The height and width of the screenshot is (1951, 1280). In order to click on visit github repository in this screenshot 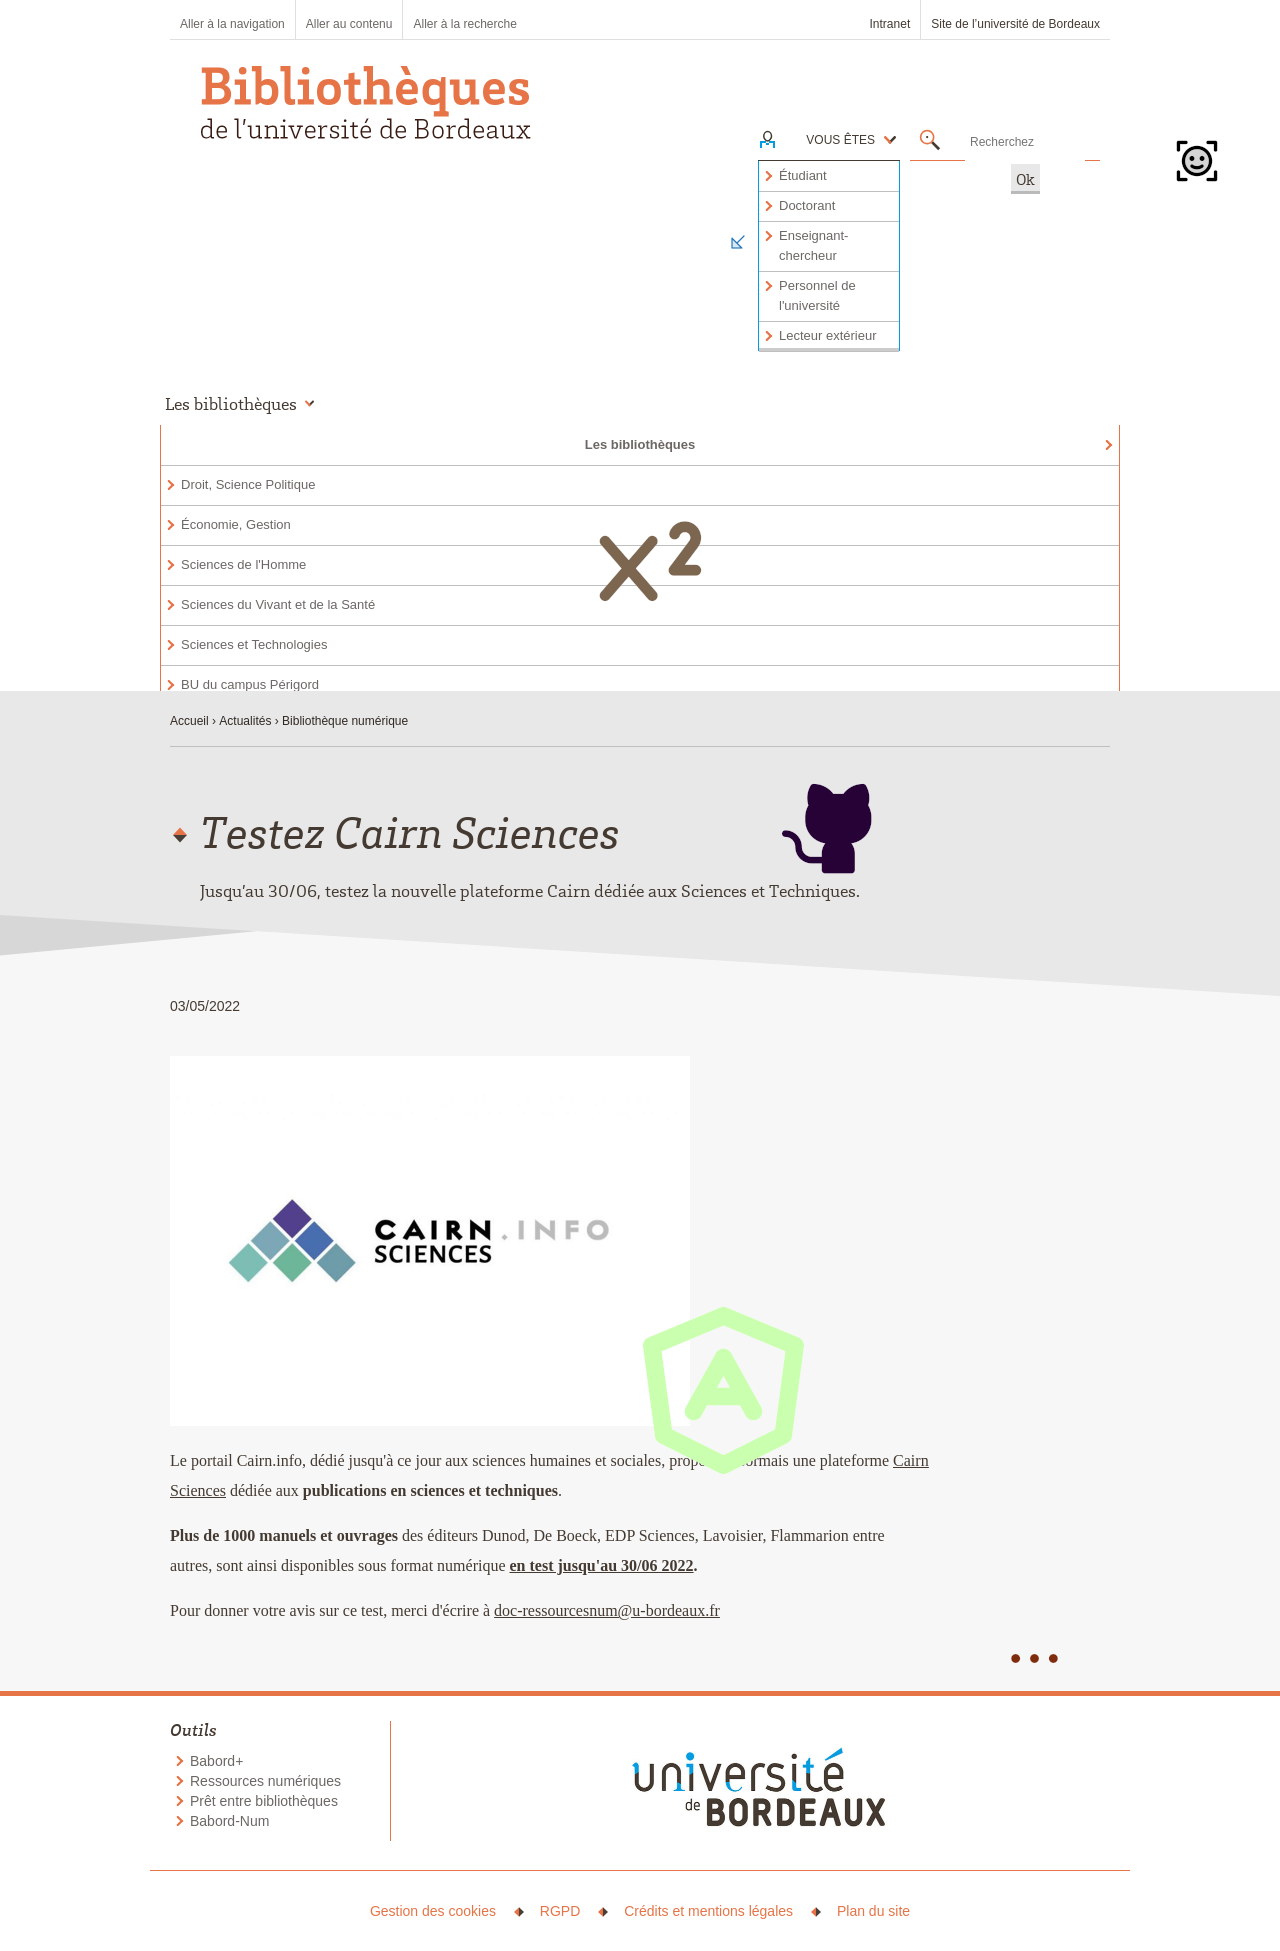, I will do `click(835, 827)`.